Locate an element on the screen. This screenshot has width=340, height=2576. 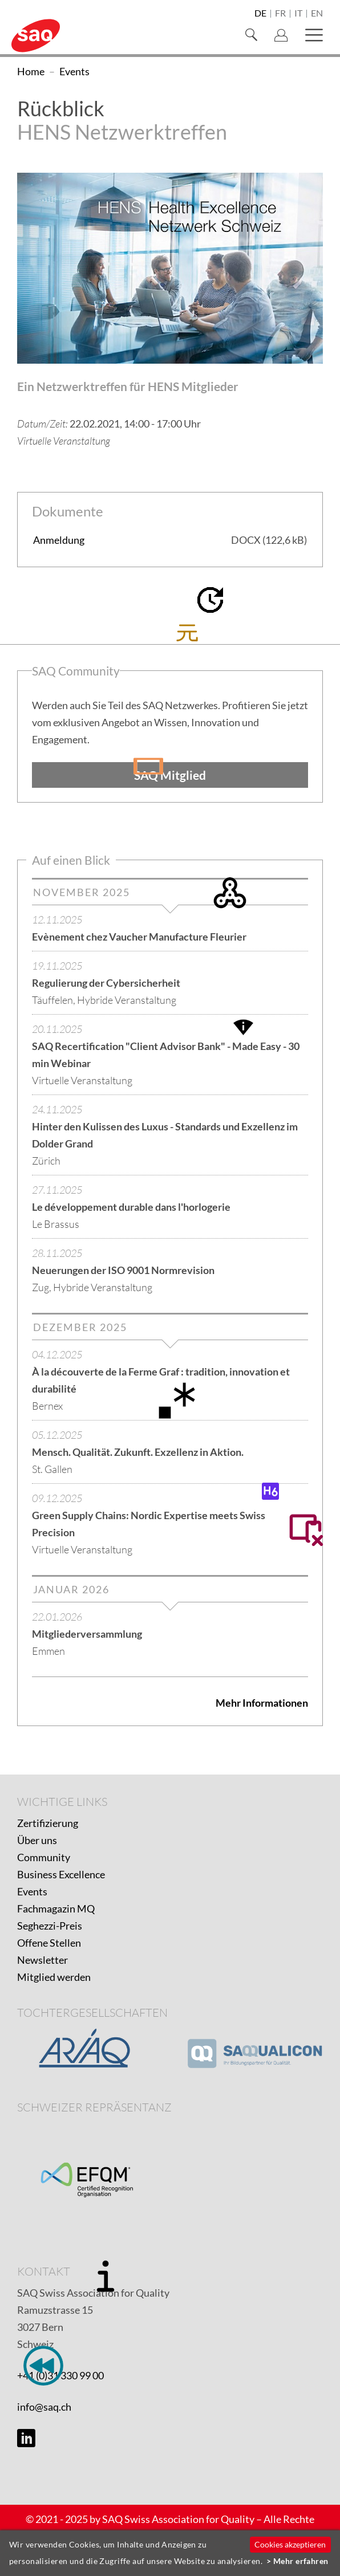
view wifi network information is located at coordinates (243, 1027).